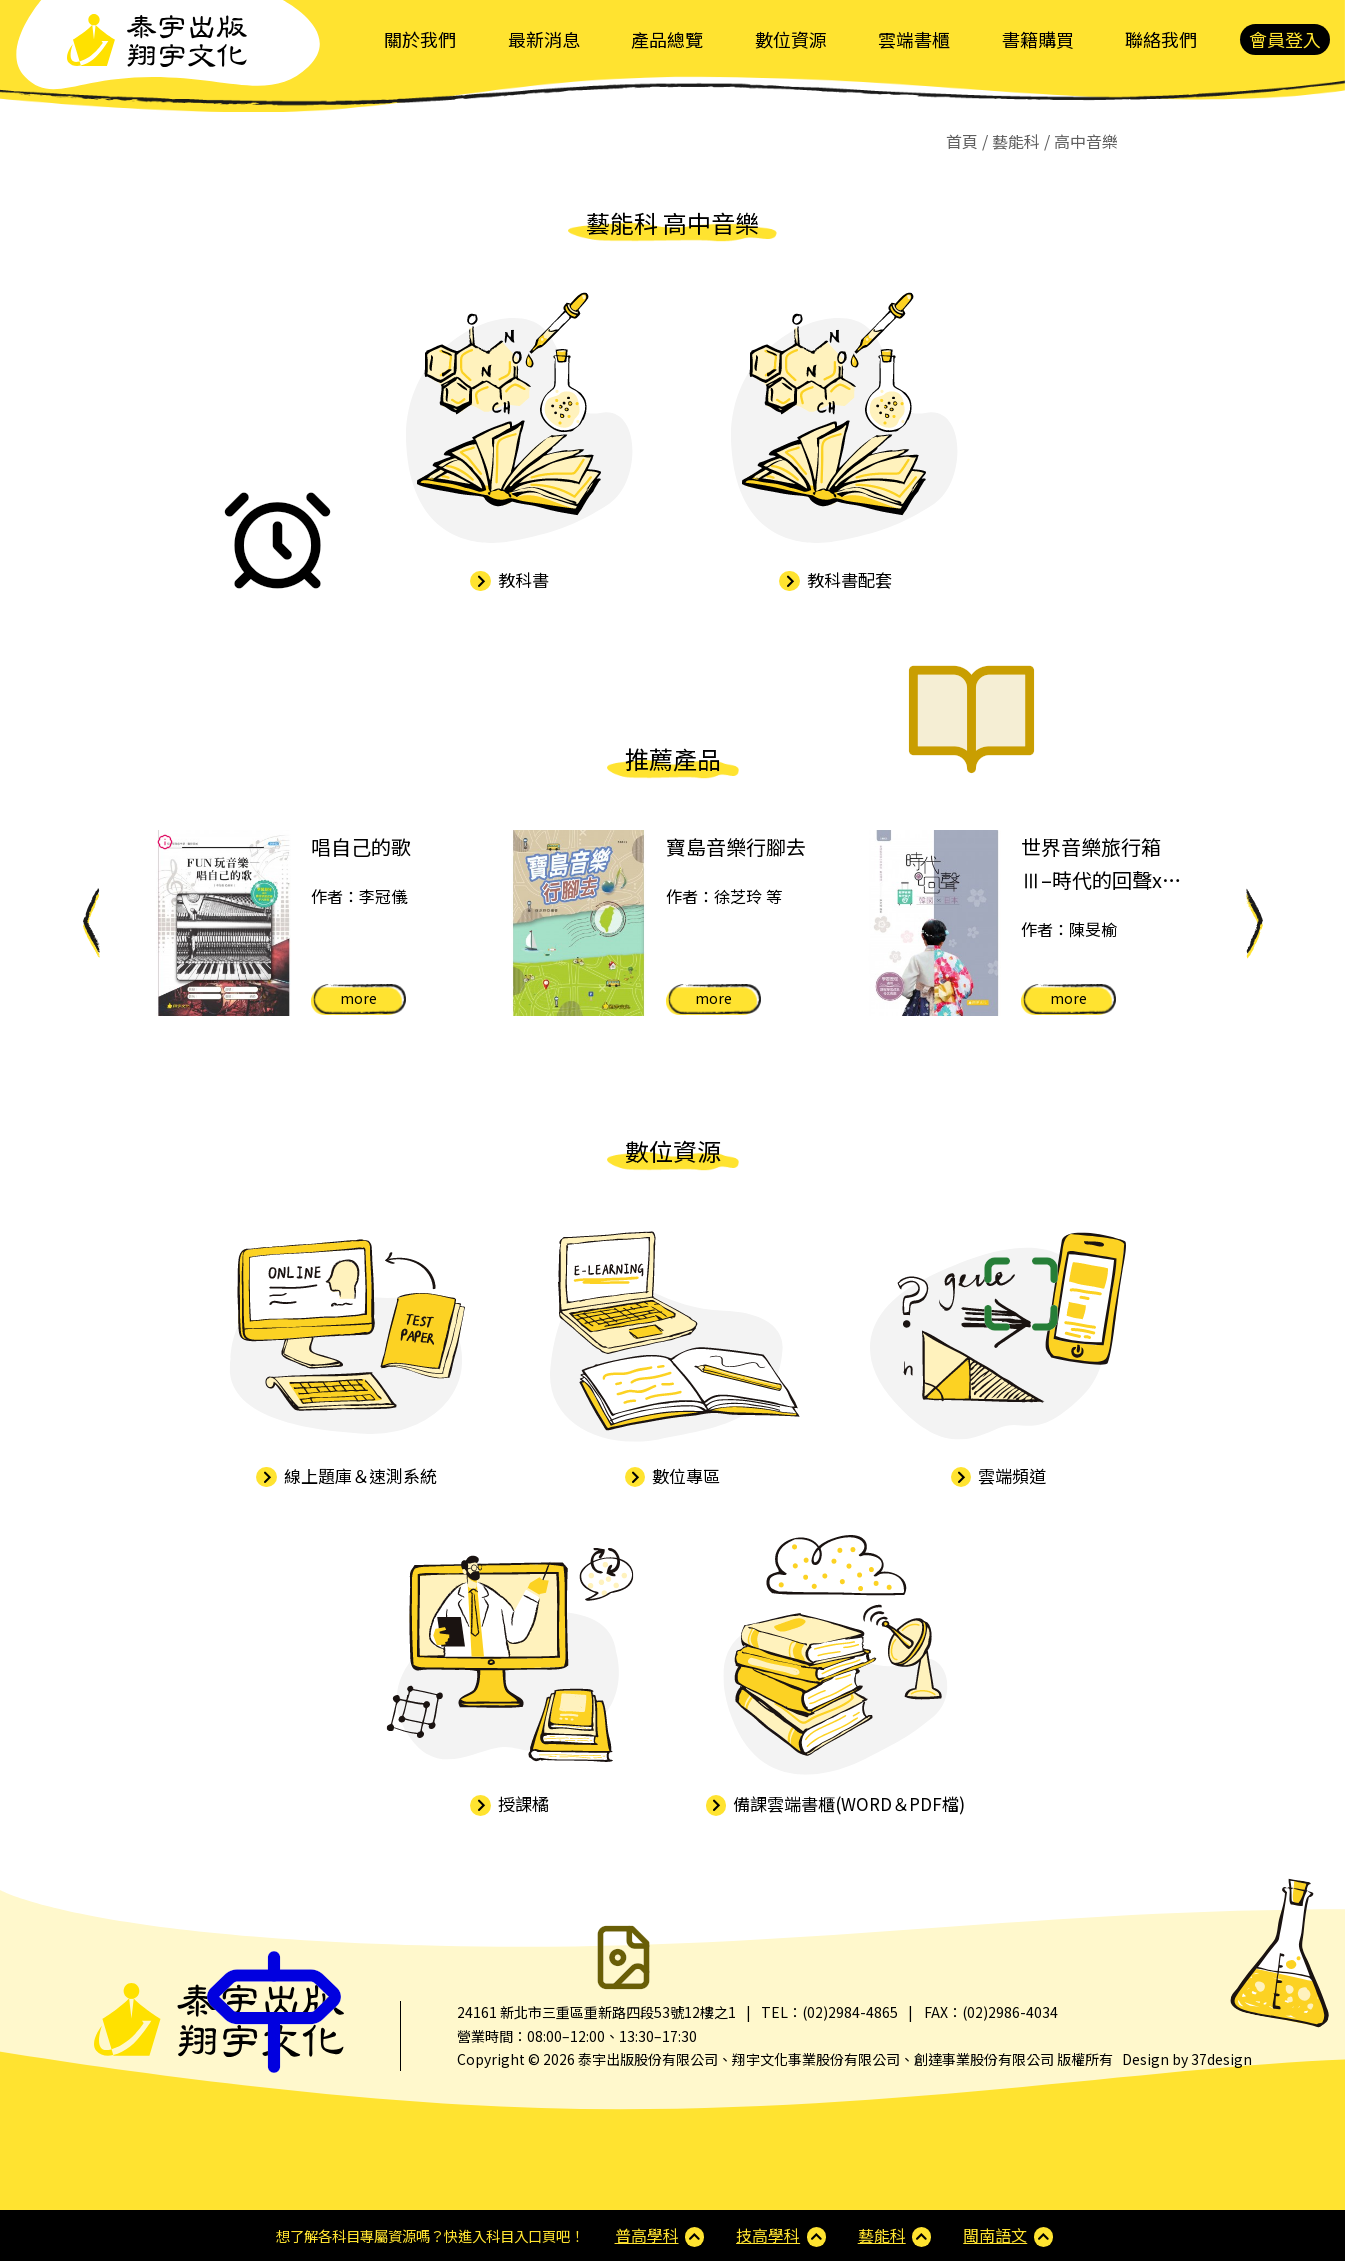 Image resolution: width=1345 pixels, height=2261 pixels. Describe the element at coordinates (165, 842) in the screenshot. I see `view information or details` at that location.